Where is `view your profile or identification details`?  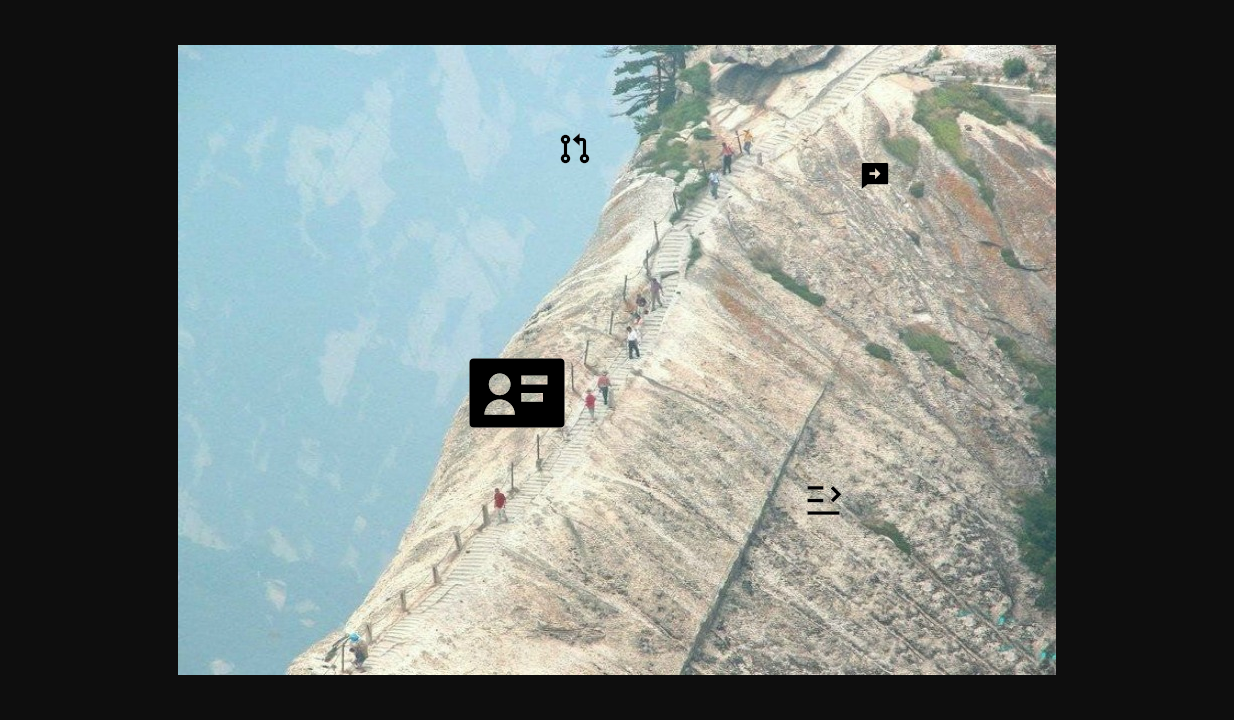
view your profile or identification details is located at coordinates (517, 393).